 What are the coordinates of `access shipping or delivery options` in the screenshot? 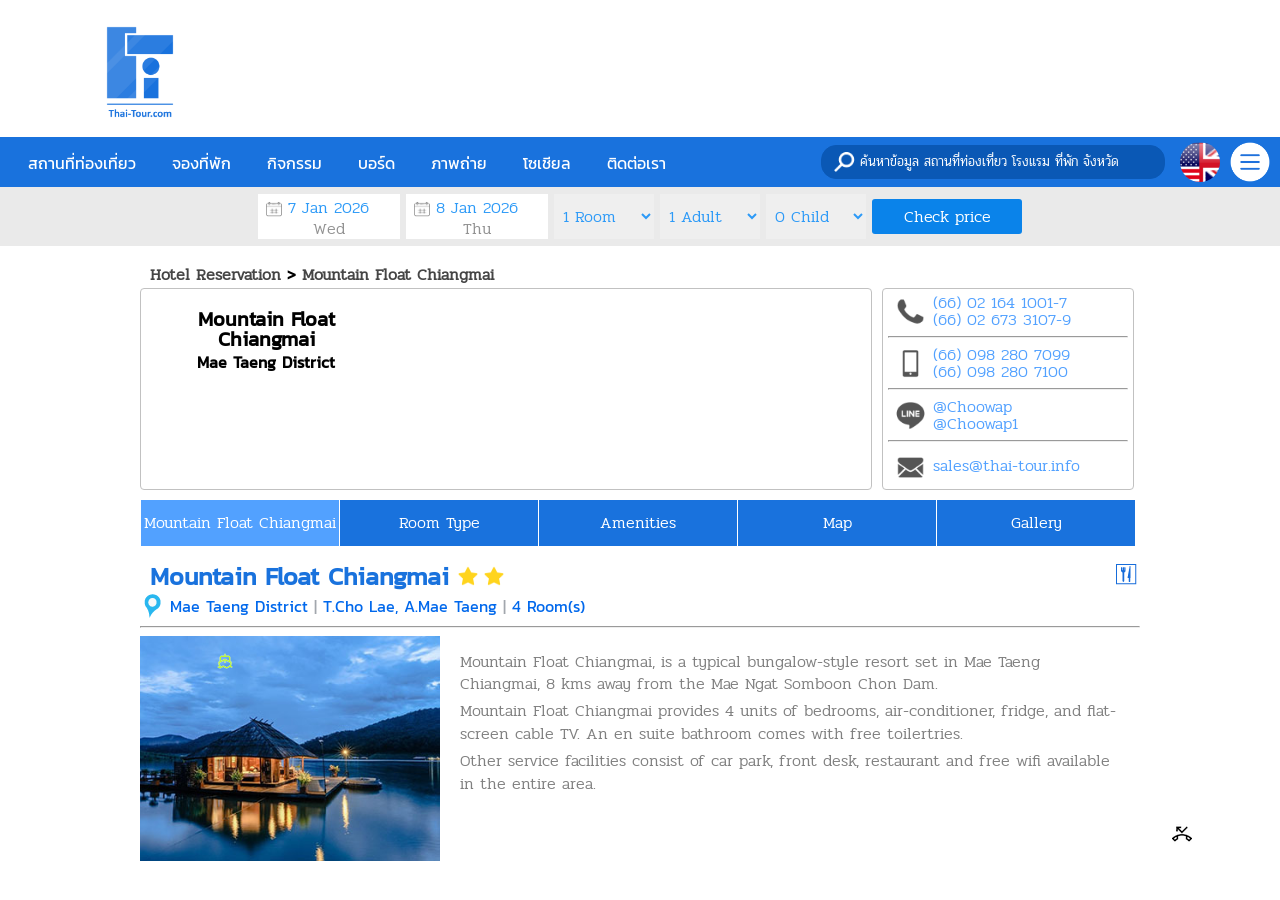 It's located at (225, 661).